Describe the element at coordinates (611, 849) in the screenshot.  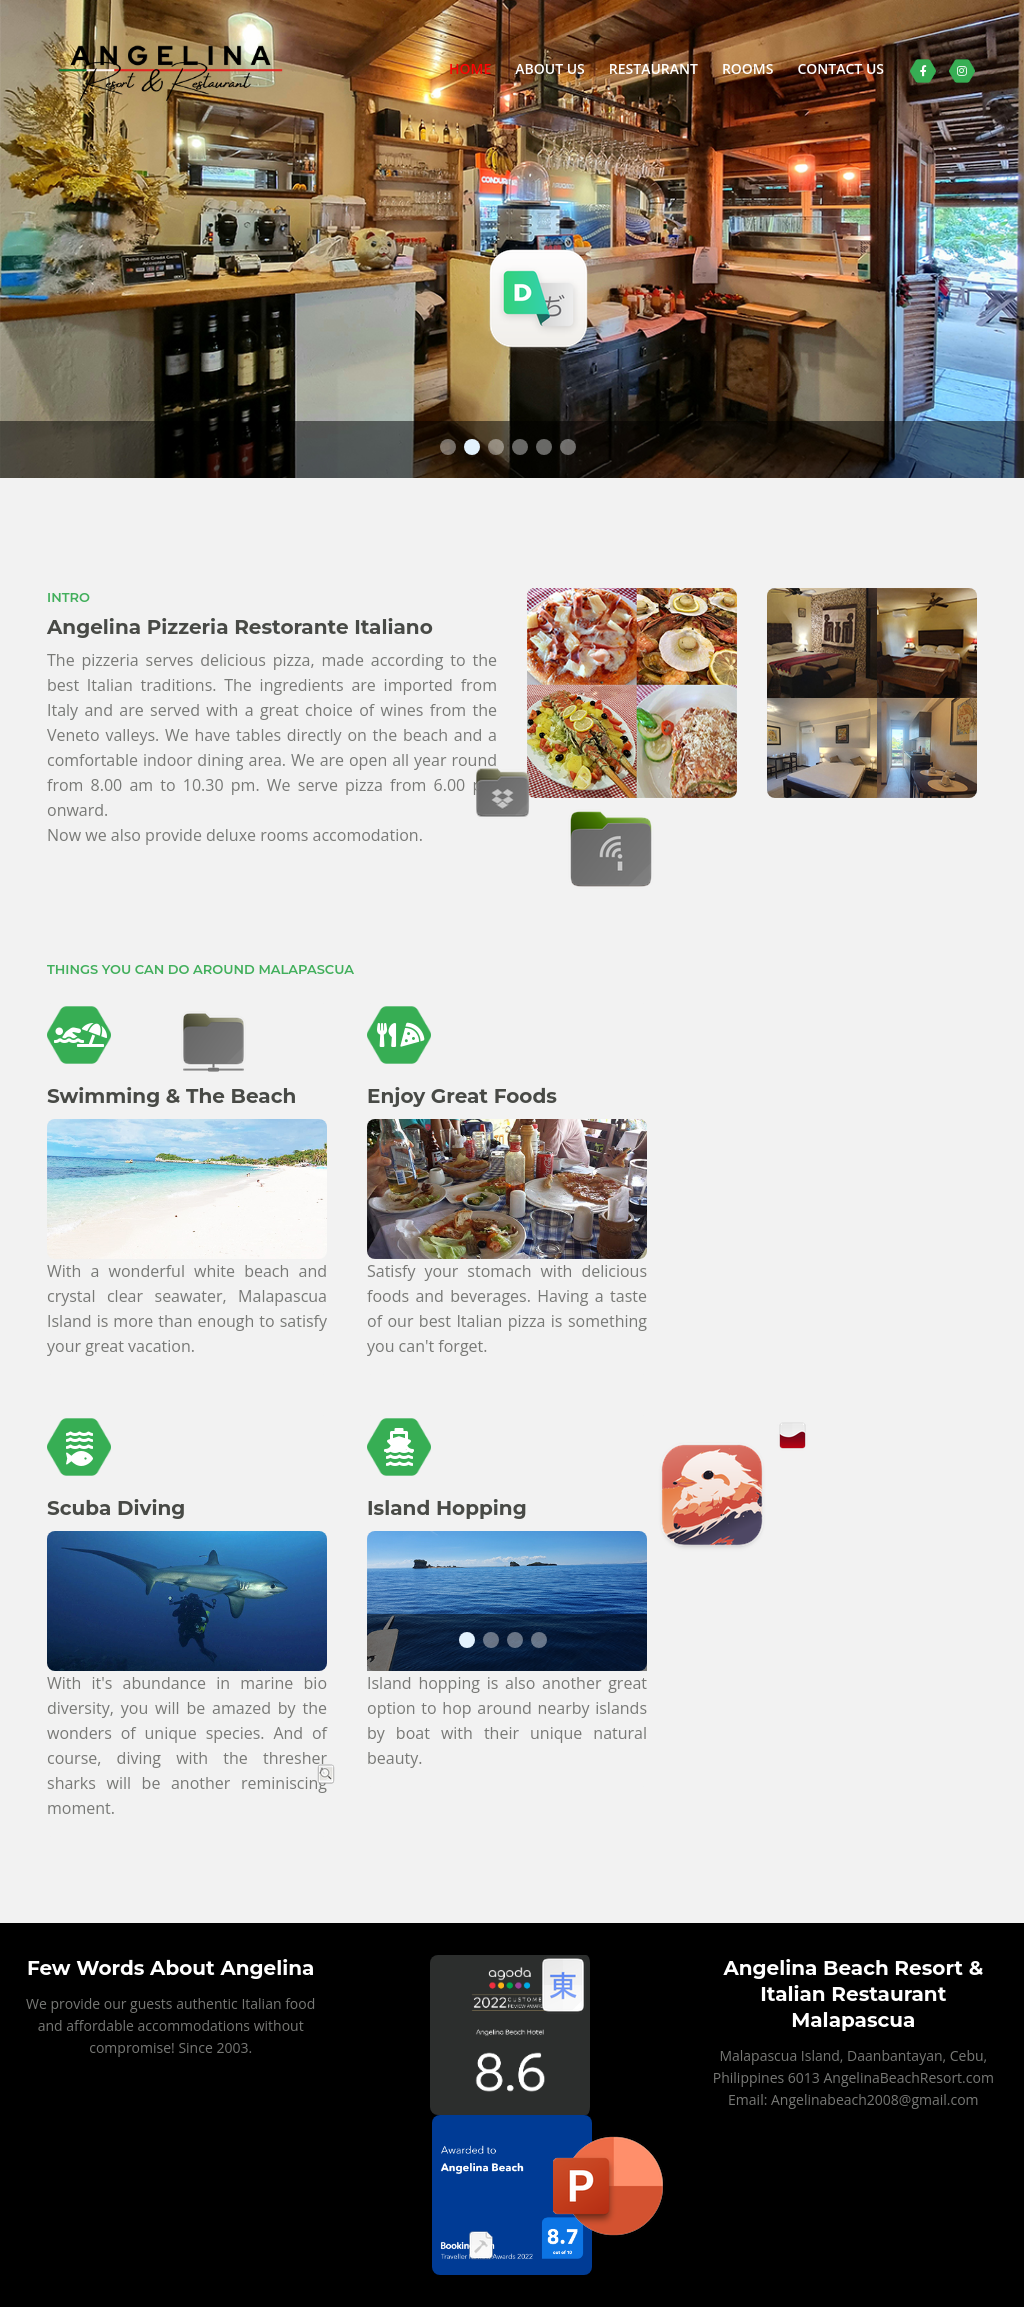
I see `open insync cloud sync folder` at that location.